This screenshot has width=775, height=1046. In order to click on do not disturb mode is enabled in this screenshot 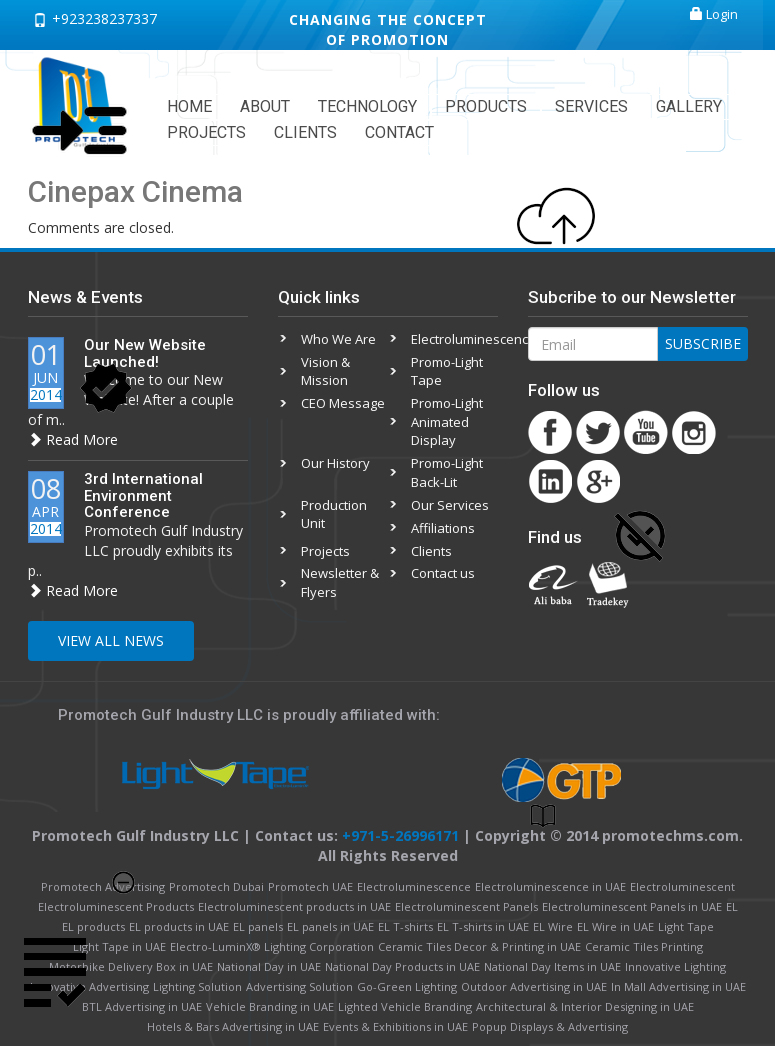, I will do `click(123, 882)`.